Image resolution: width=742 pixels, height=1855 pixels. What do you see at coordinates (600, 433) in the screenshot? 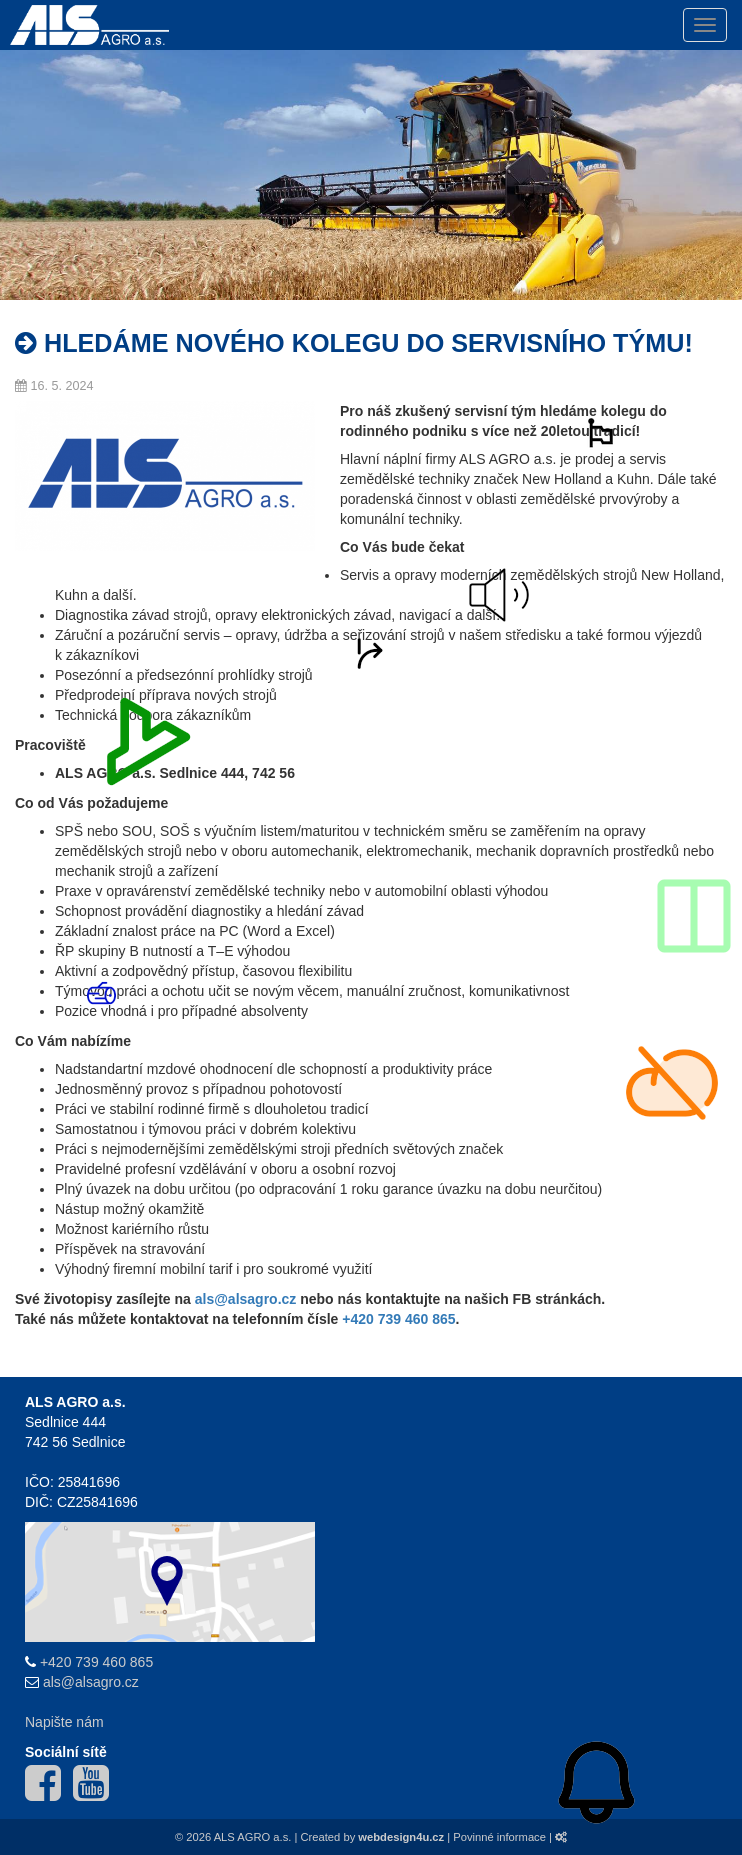
I see `access flag emoji or country symbols` at bounding box center [600, 433].